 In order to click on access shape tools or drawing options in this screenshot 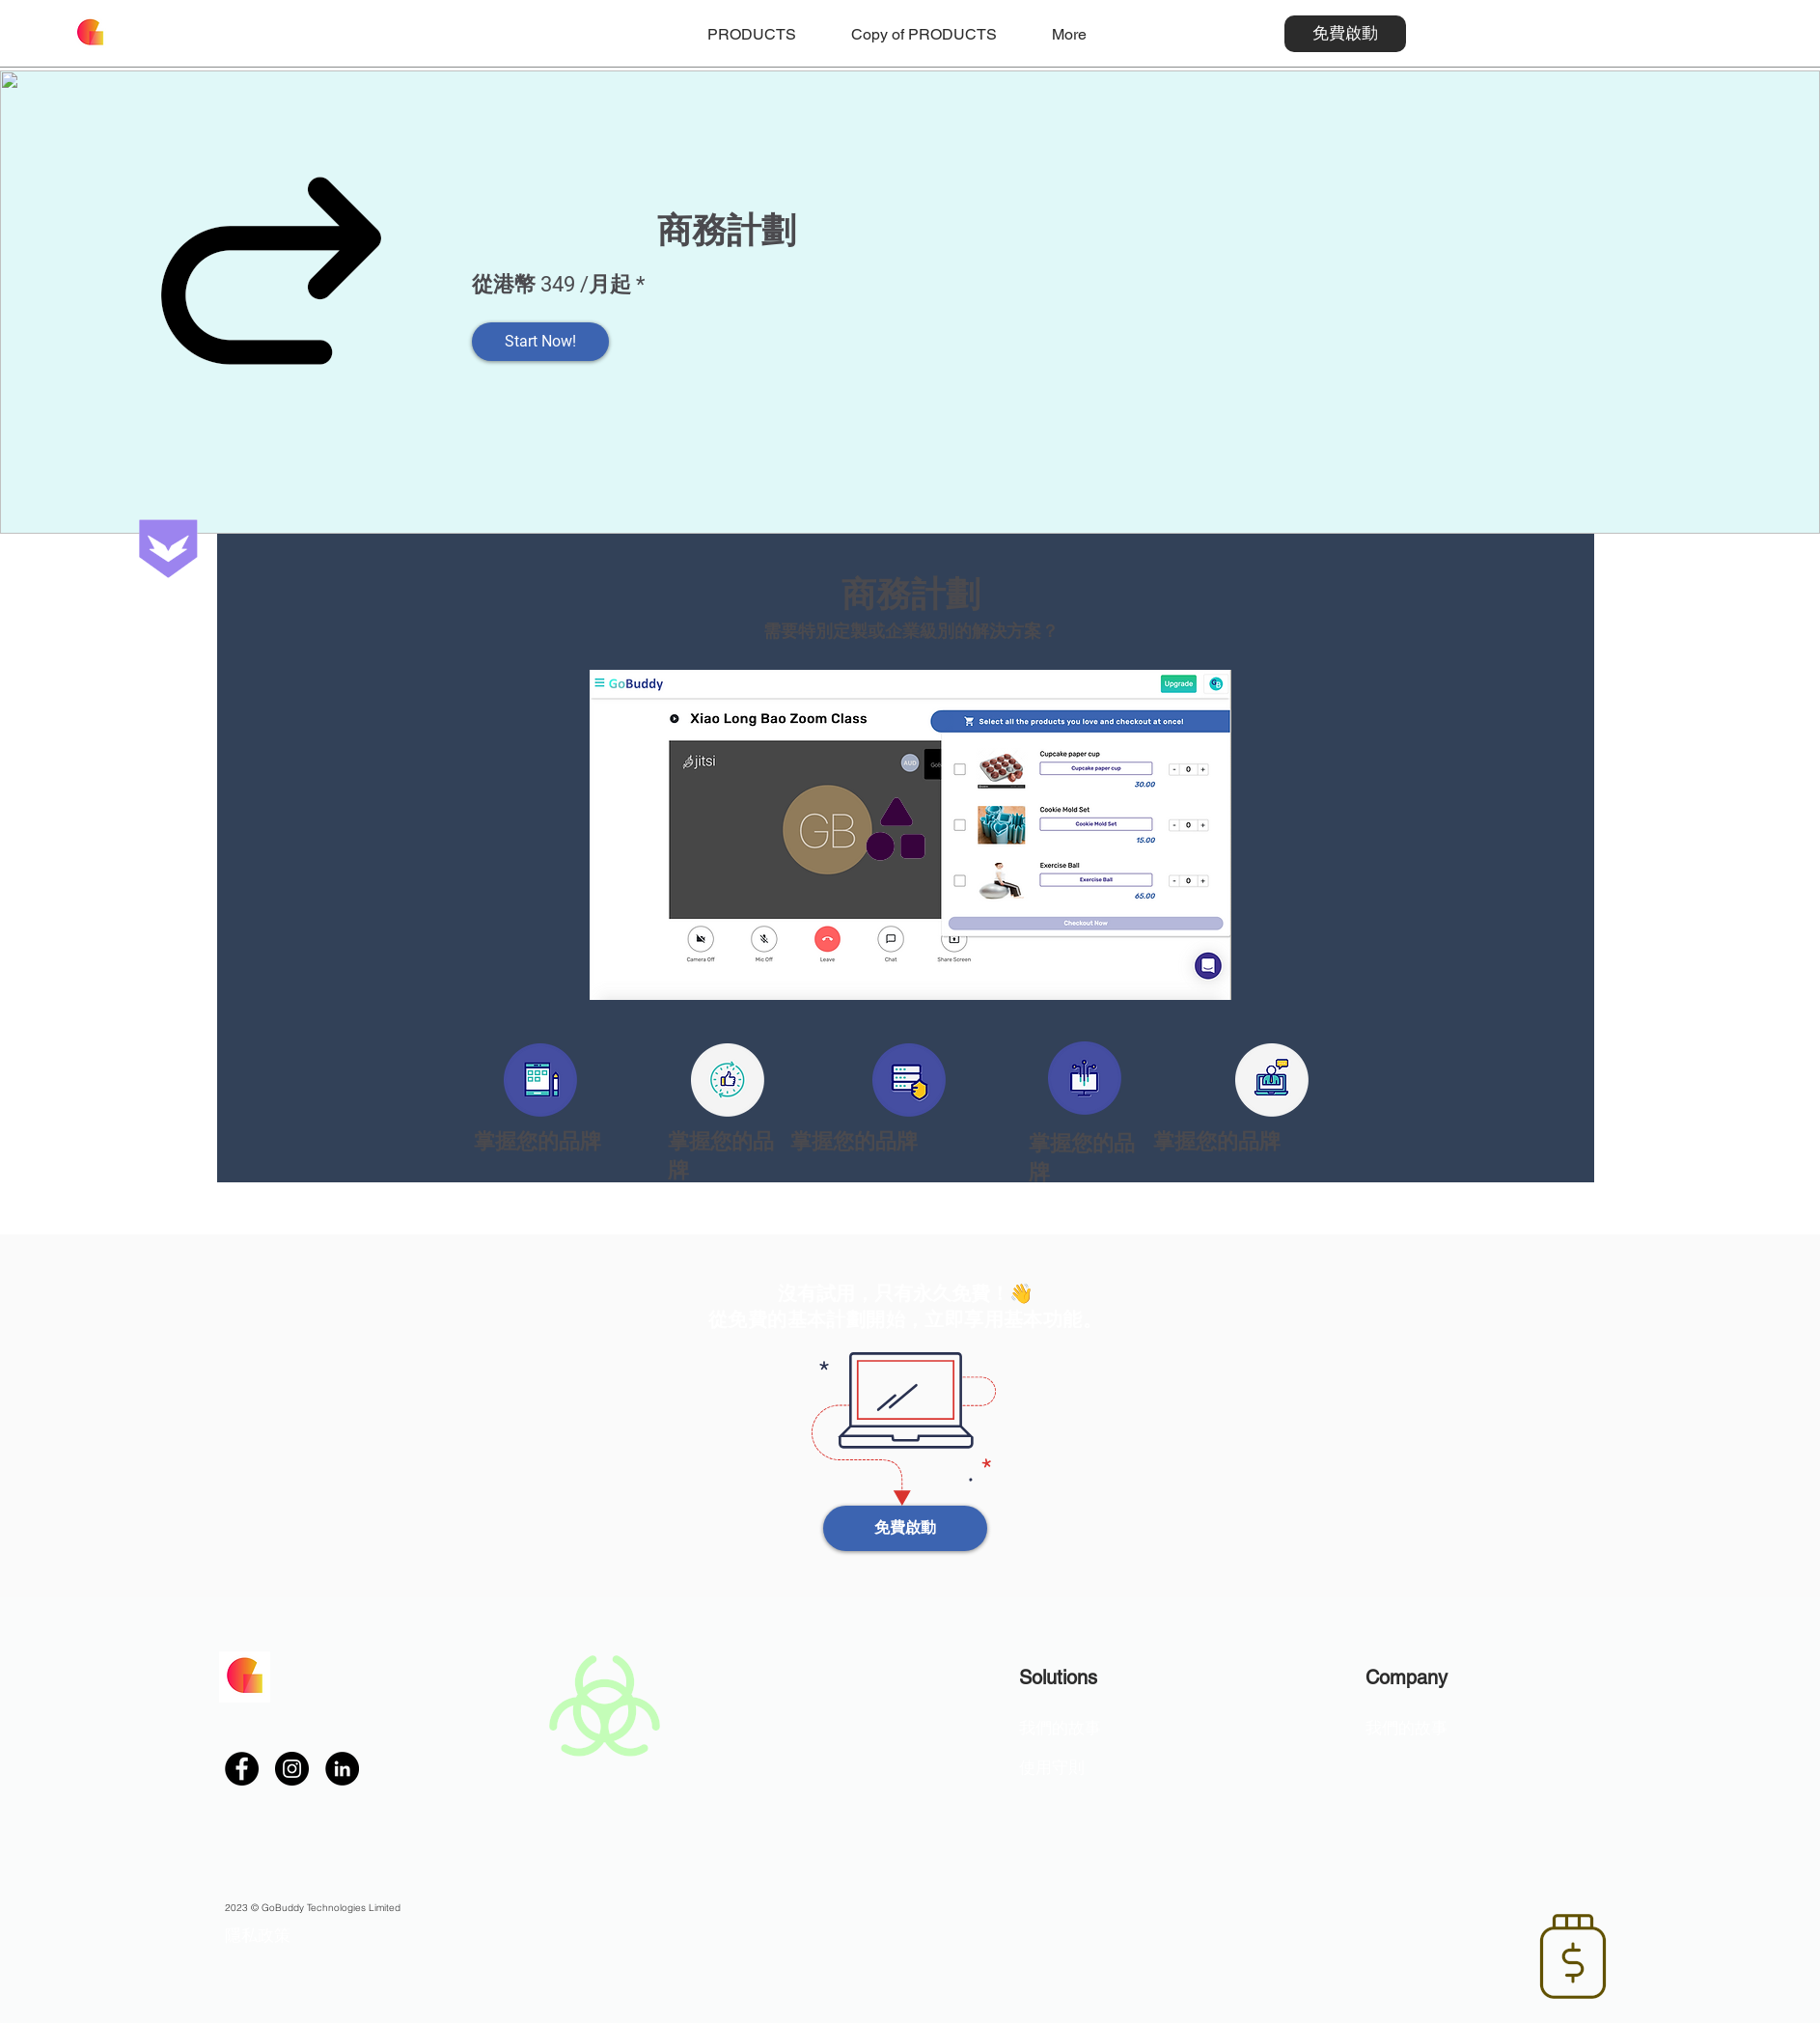, I will do `click(896, 830)`.